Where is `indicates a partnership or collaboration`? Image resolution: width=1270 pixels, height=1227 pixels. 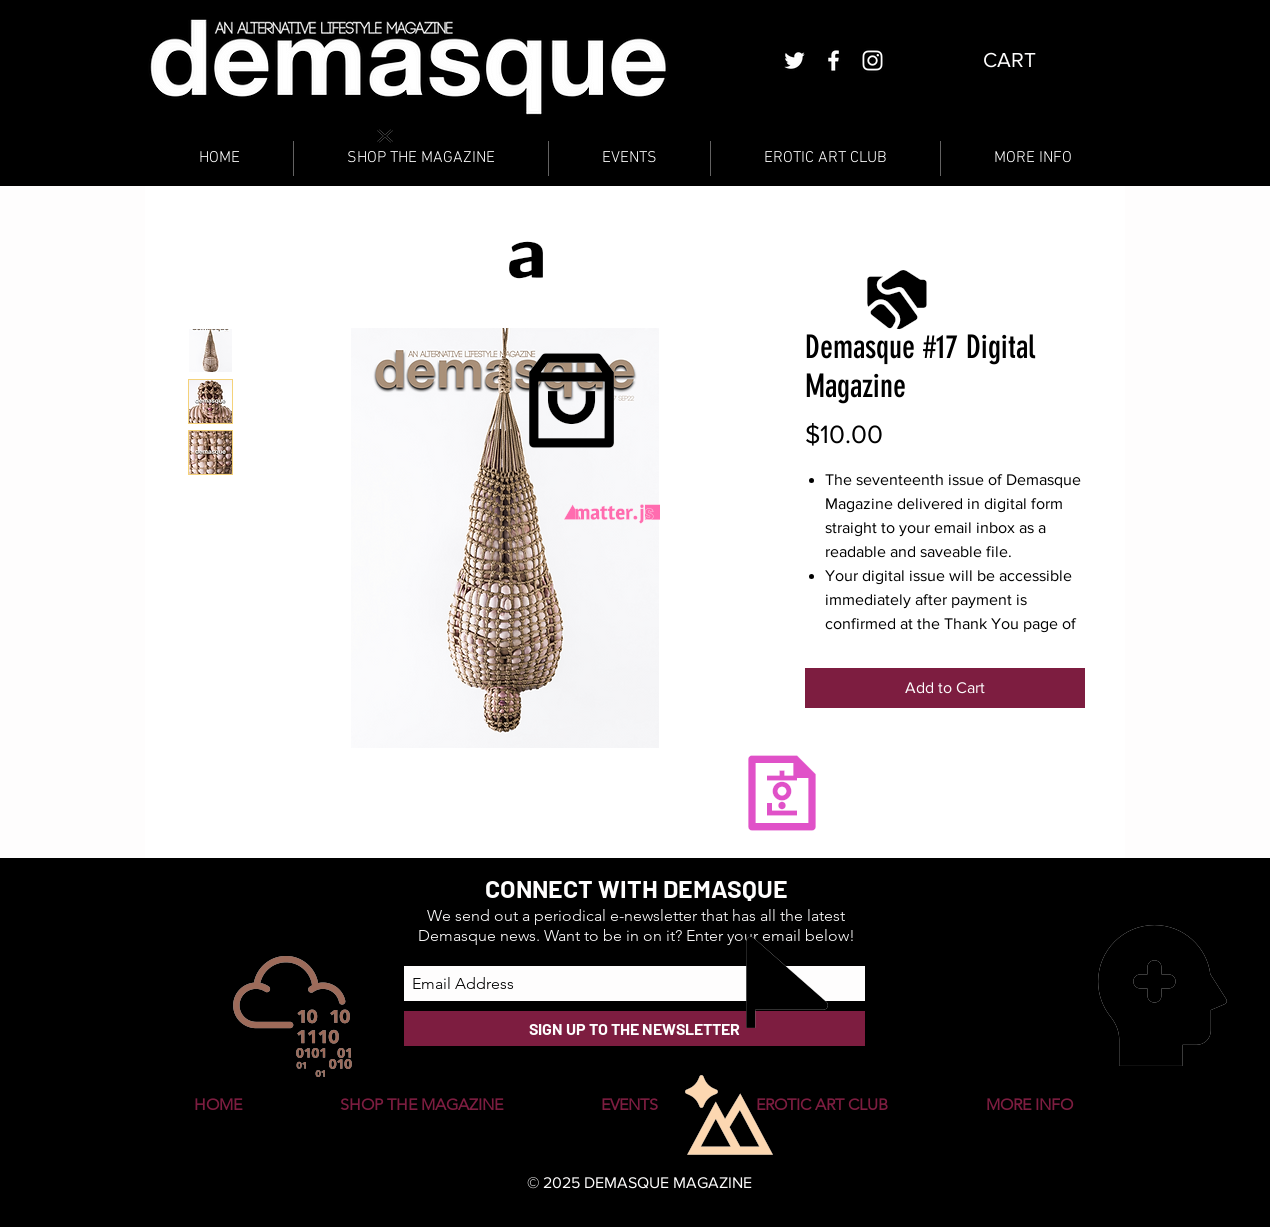
indicates a partnership or collaboration is located at coordinates (898, 298).